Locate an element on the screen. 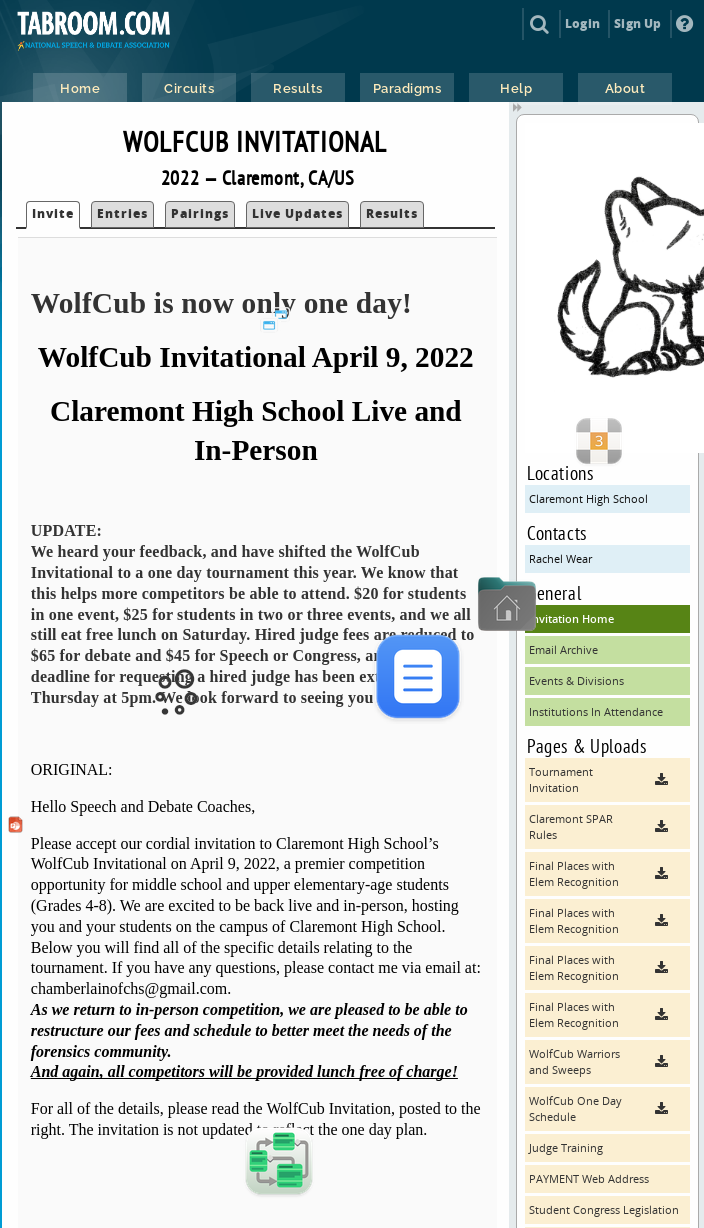 The width and height of the screenshot is (704, 1228). duplicate display mode enabled is located at coordinates (275, 320).